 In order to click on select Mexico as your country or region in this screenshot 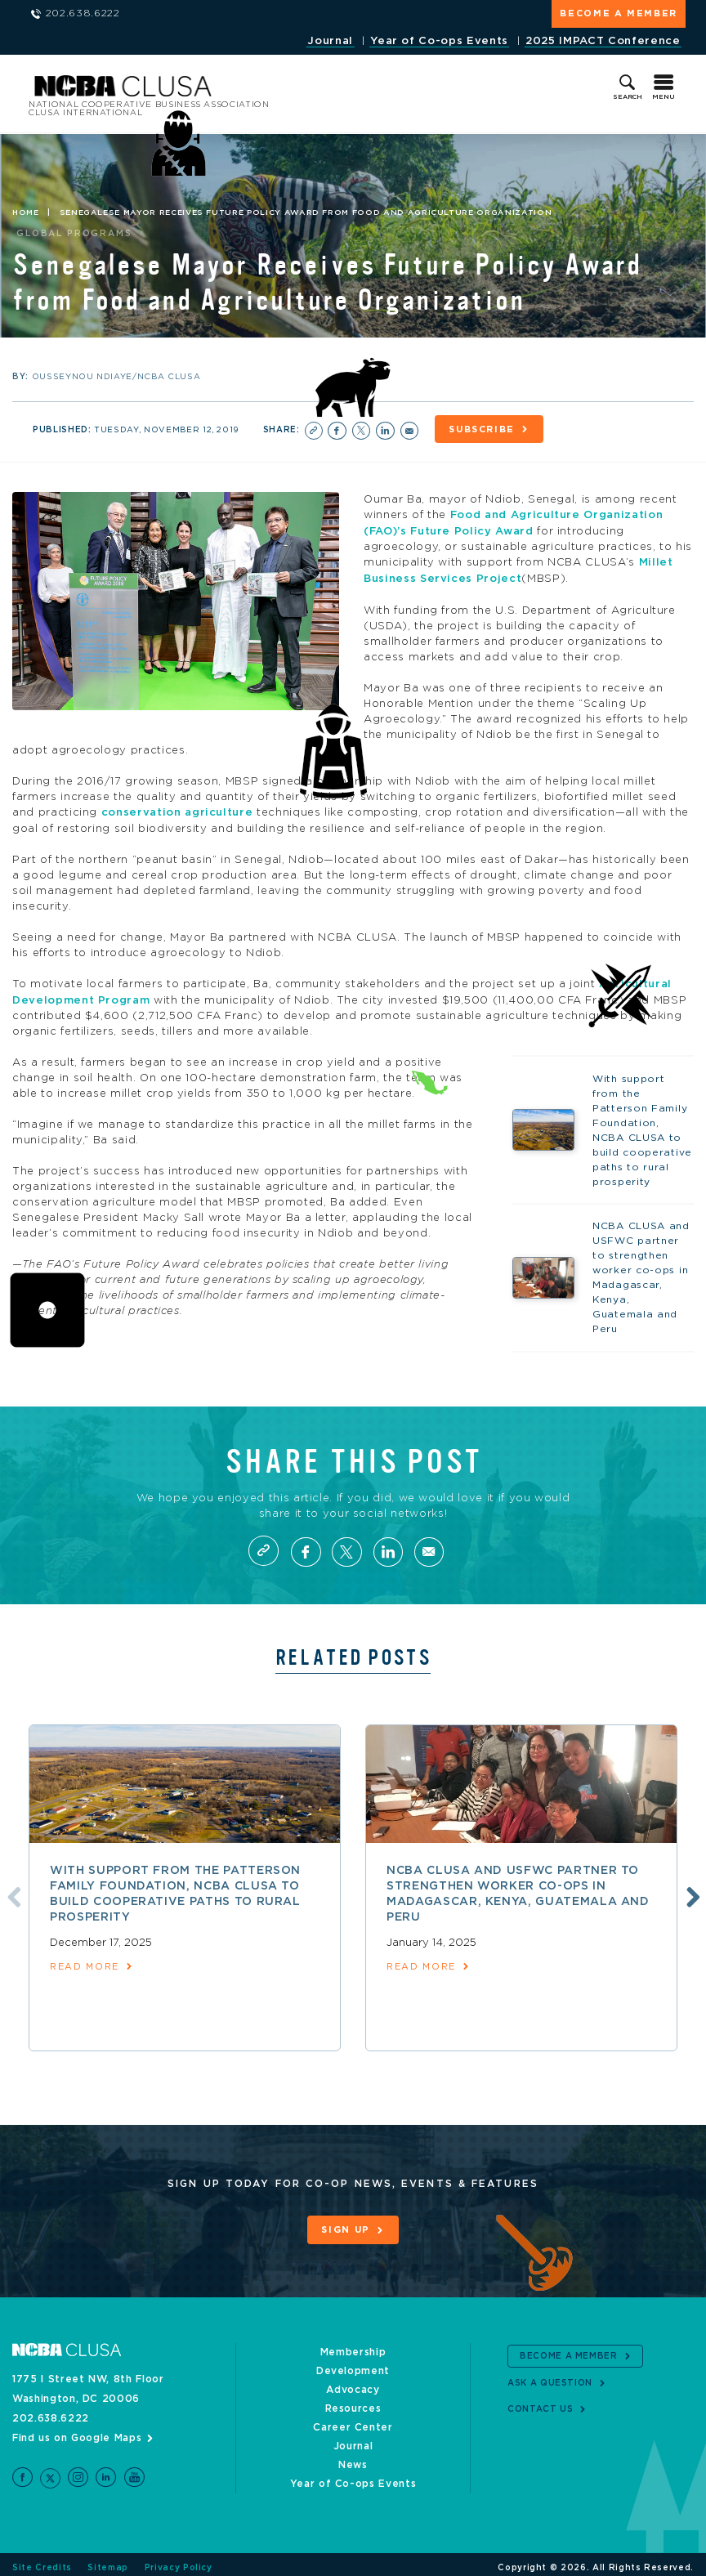, I will do `click(430, 1083)`.